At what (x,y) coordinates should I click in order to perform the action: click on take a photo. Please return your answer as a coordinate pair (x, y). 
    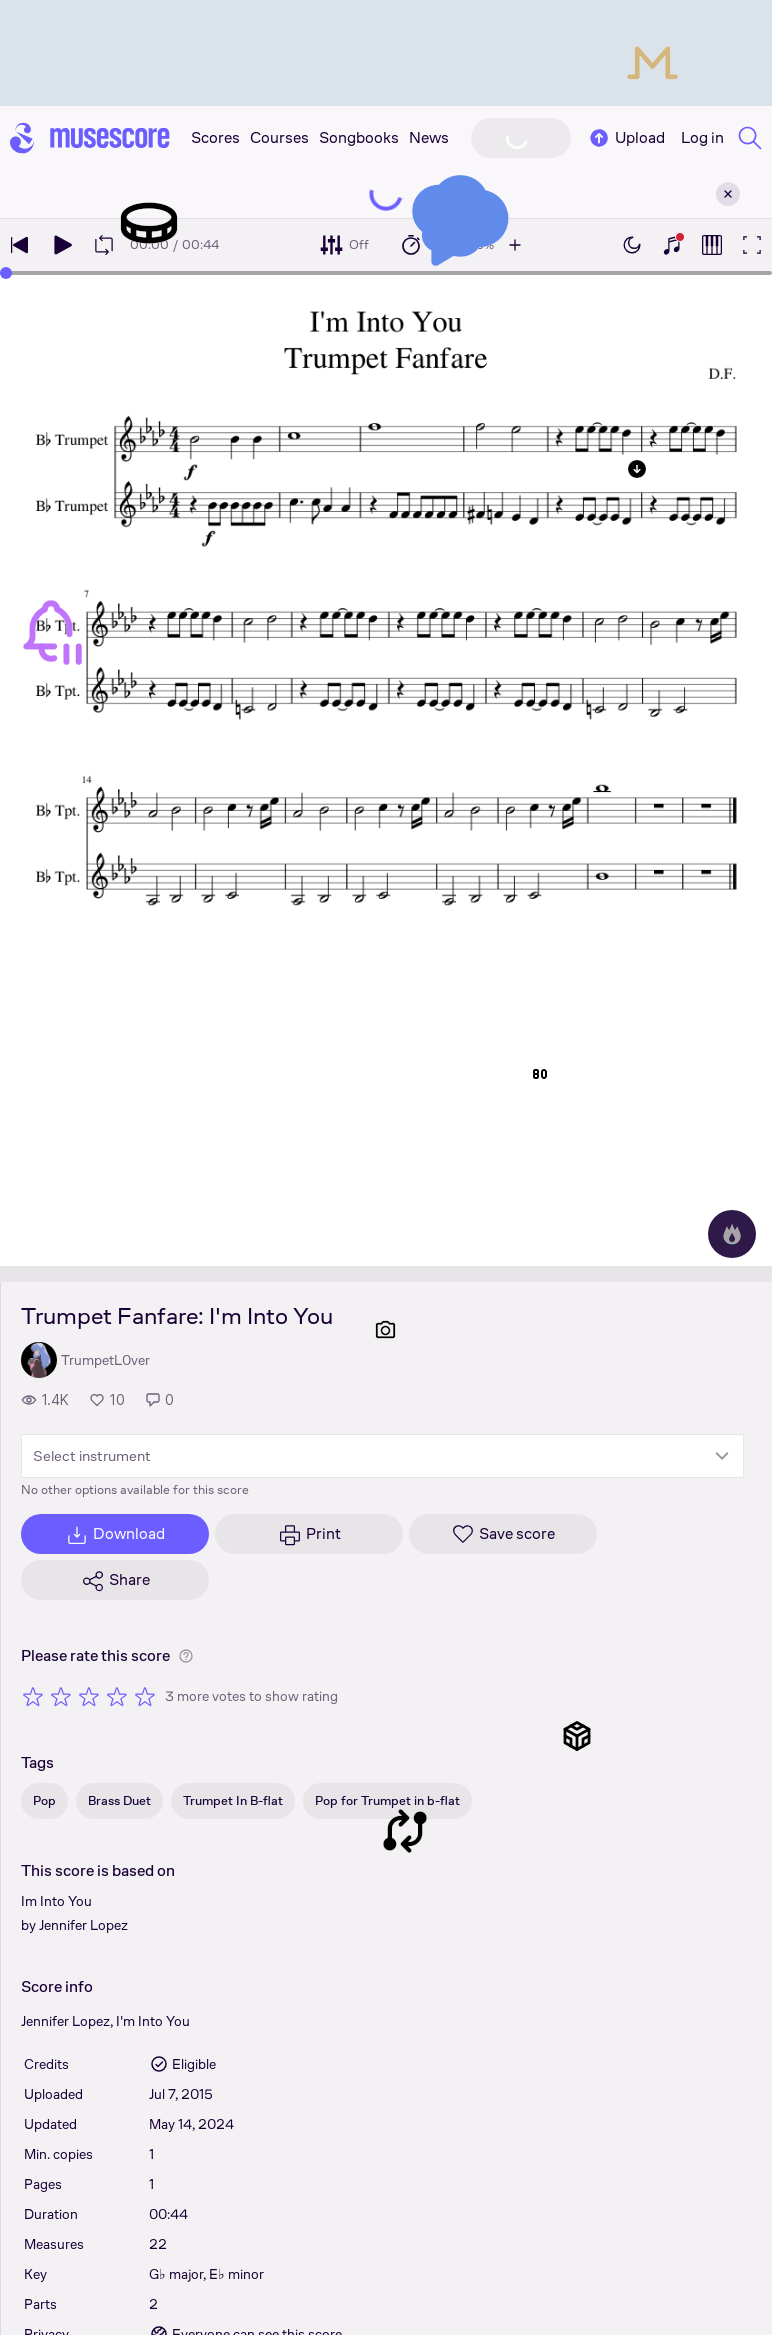
    Looking at the image, I should click on (385, 1330).